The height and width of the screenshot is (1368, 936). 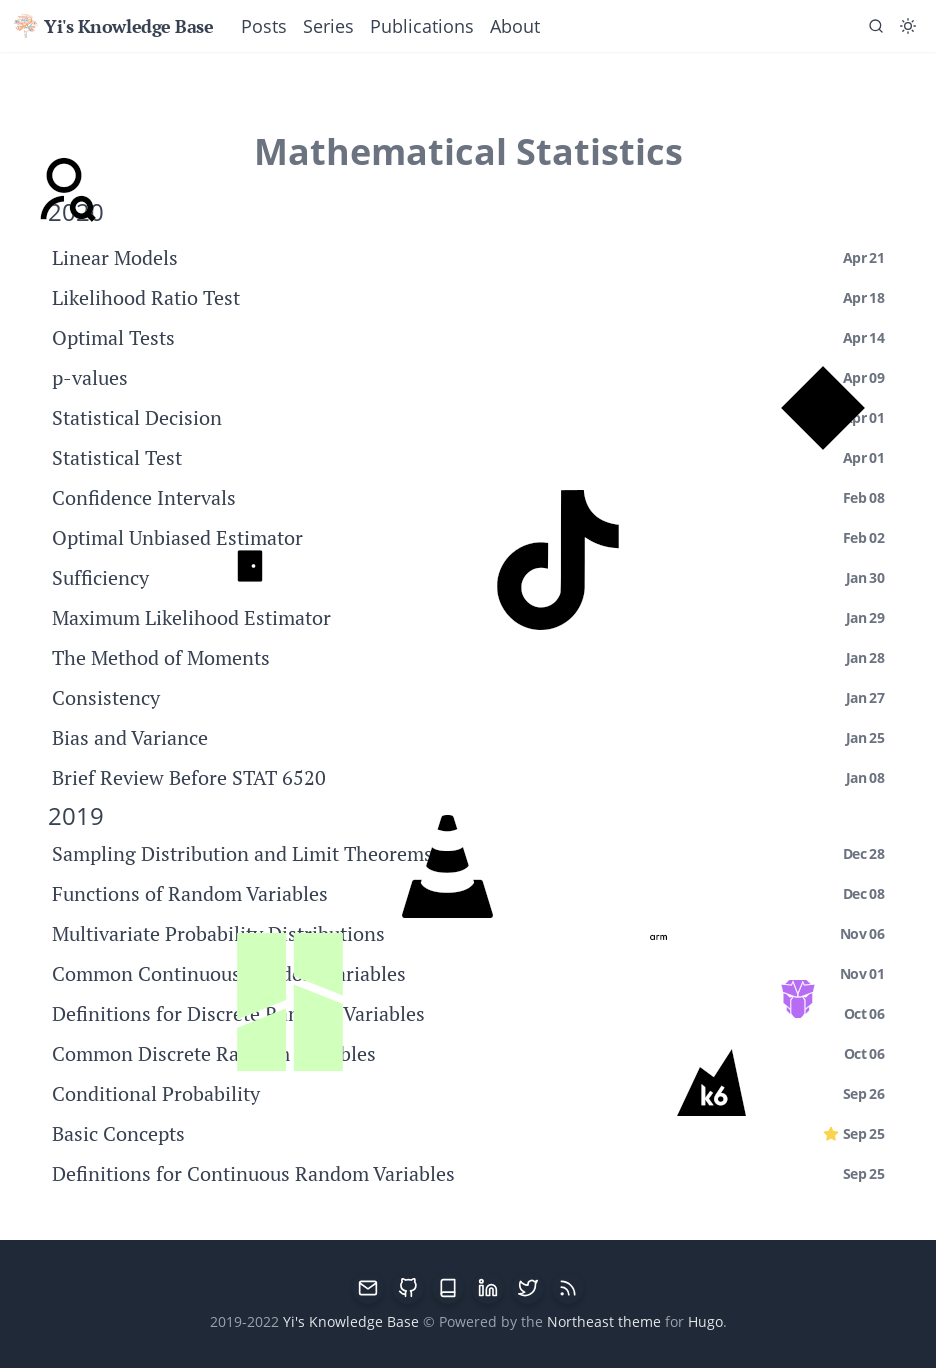 I want to click on exit or log out of the application, so click(x=250, y=566).